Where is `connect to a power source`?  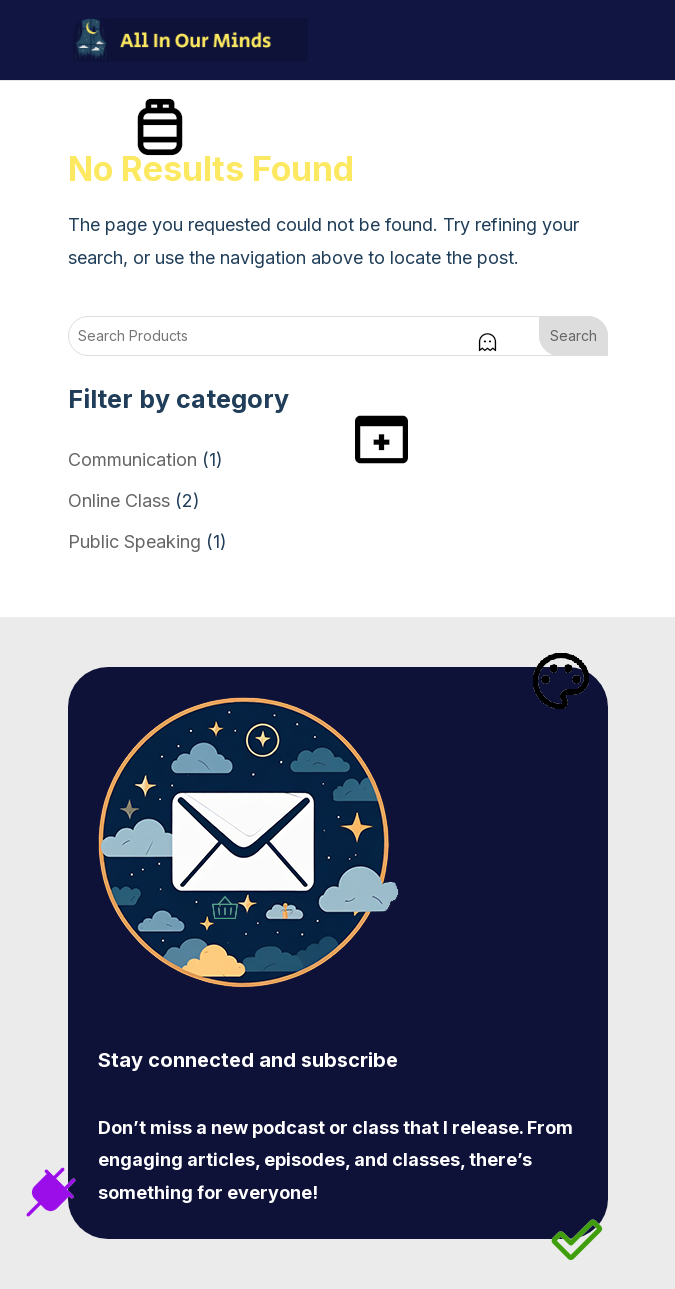 connect to a power source is located at coordinates (50, 1193).